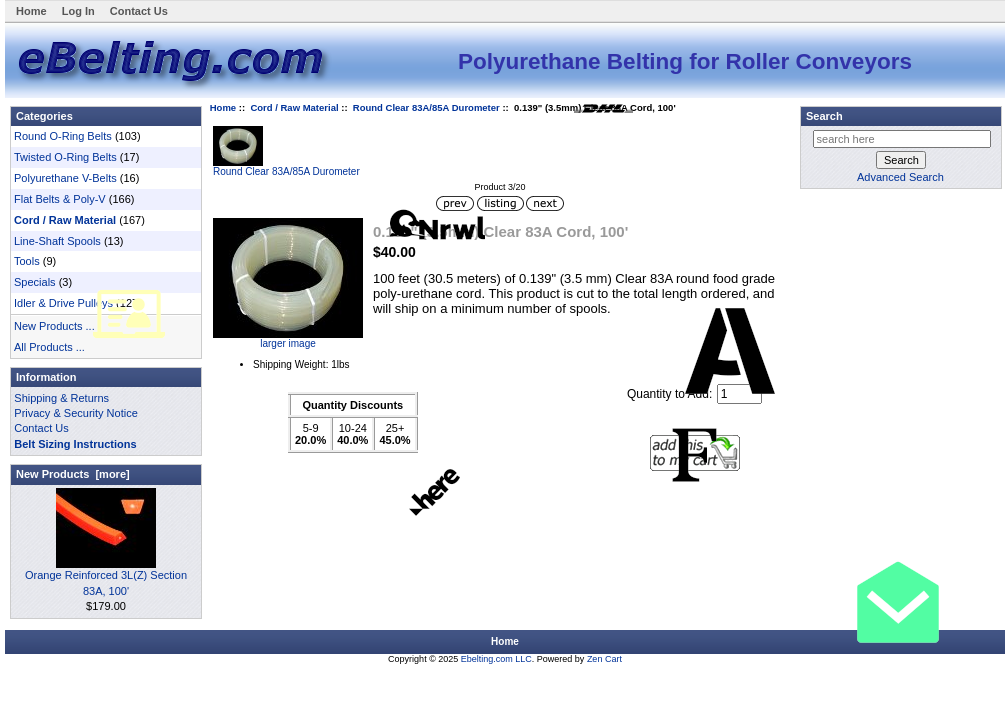  Describe the element at coordinates (603, 108) in the screenshot. I see `DHL shipping and logistics company logo` at that location.